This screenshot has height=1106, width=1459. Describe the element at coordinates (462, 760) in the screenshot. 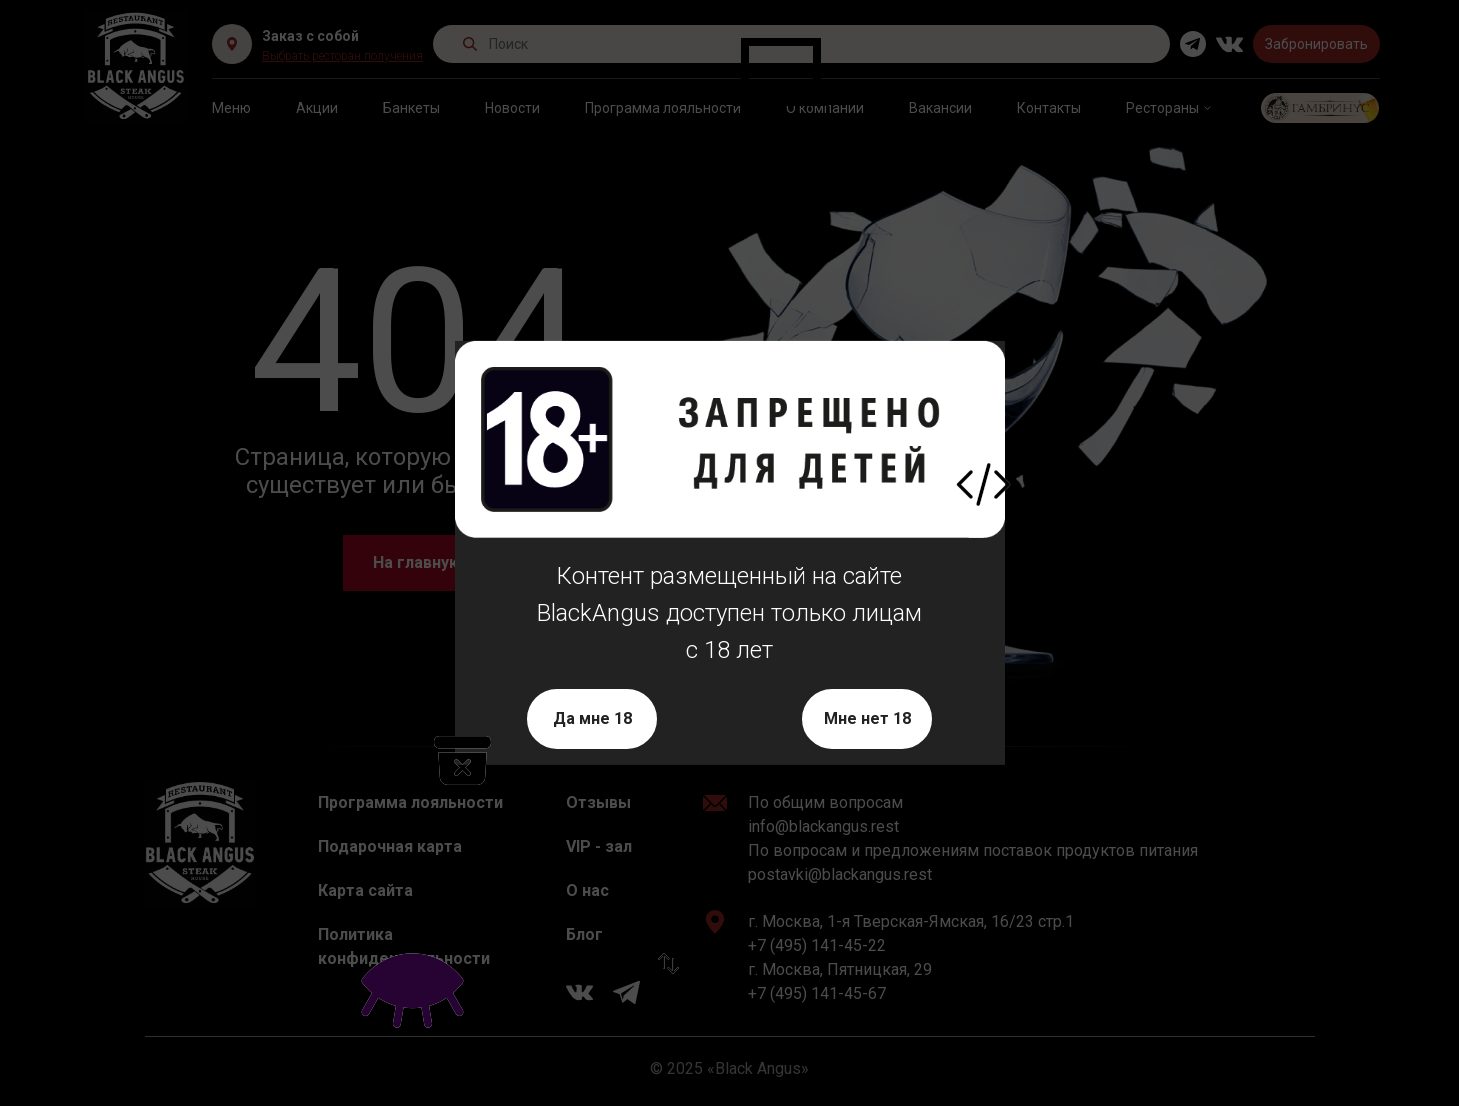

I see `remove item from archive` at that location.